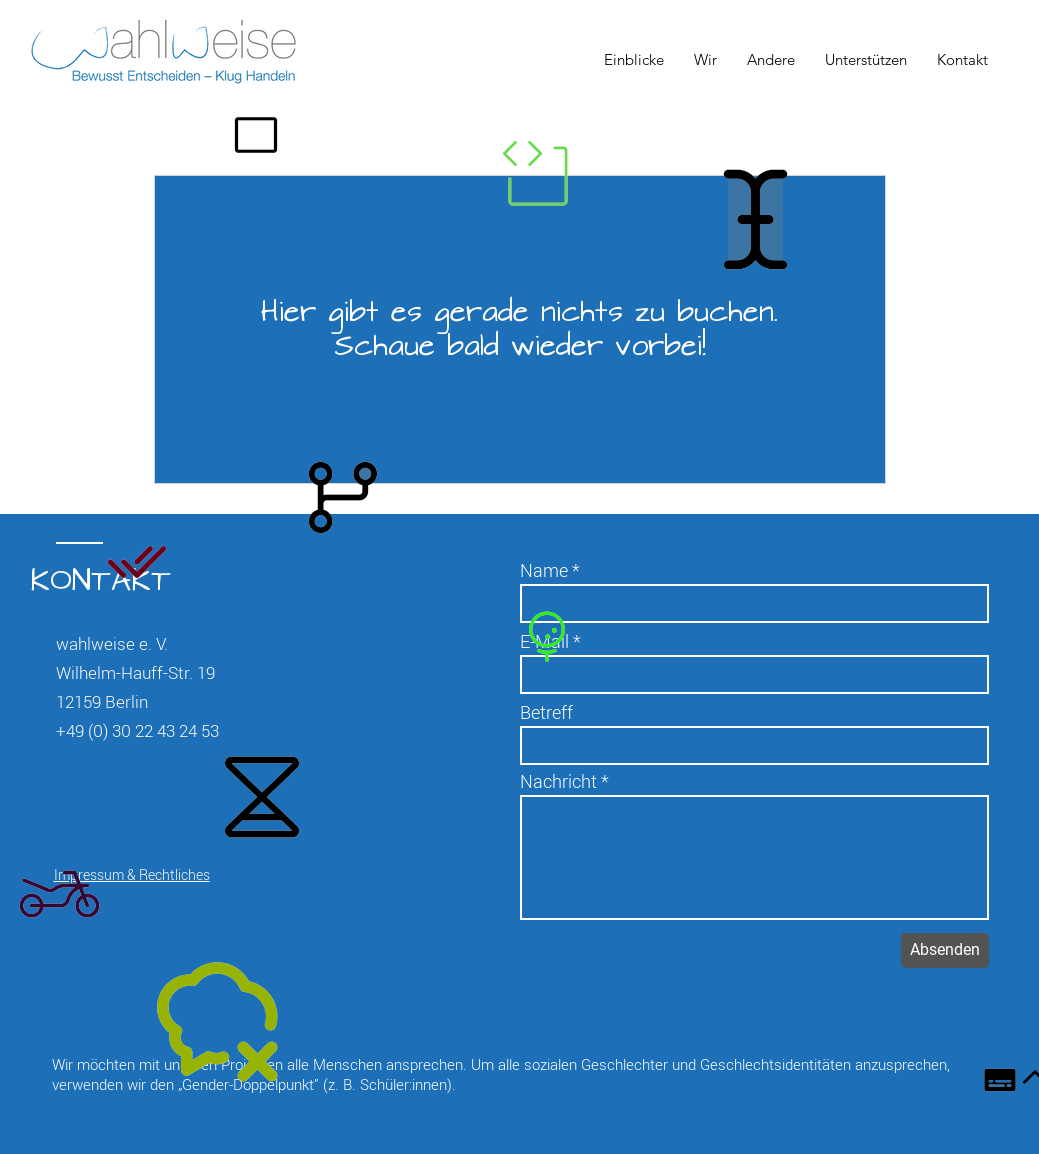  I want to click on indicates all items have been completed or verified, so click(137, 562).